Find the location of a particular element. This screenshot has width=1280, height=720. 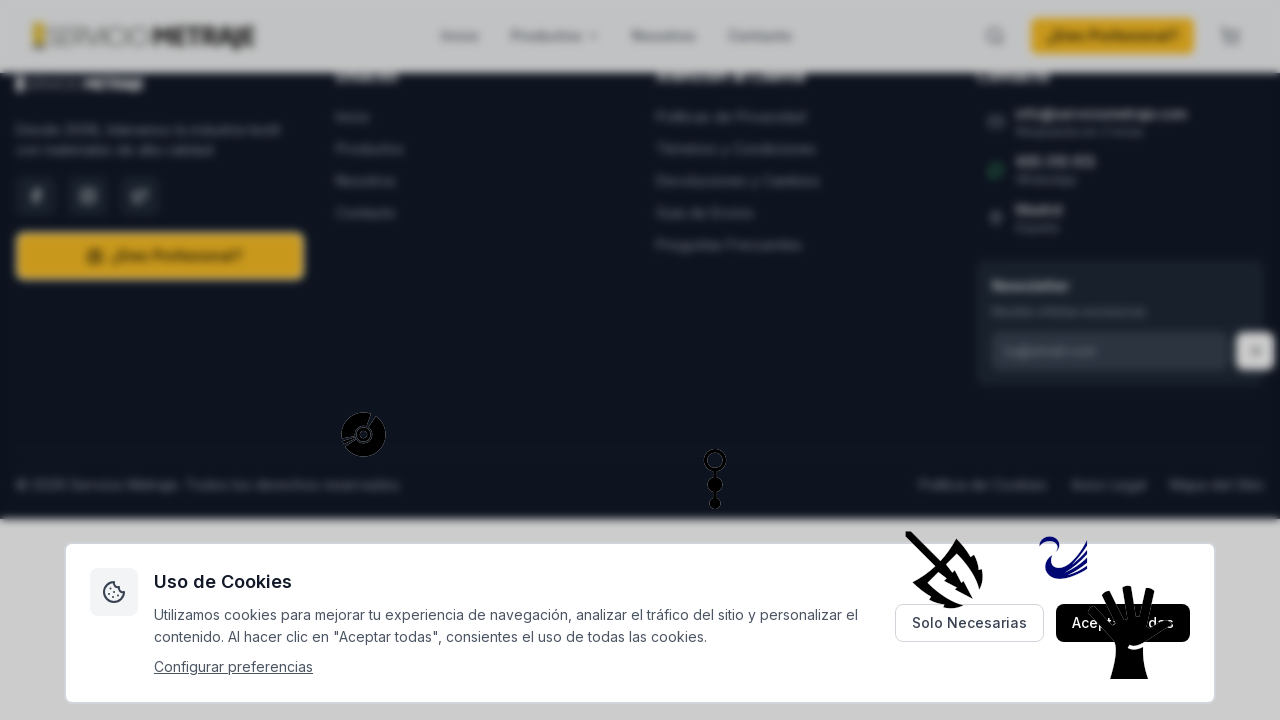

select harpoon or trident weapon is located at coordinates (944, 569).